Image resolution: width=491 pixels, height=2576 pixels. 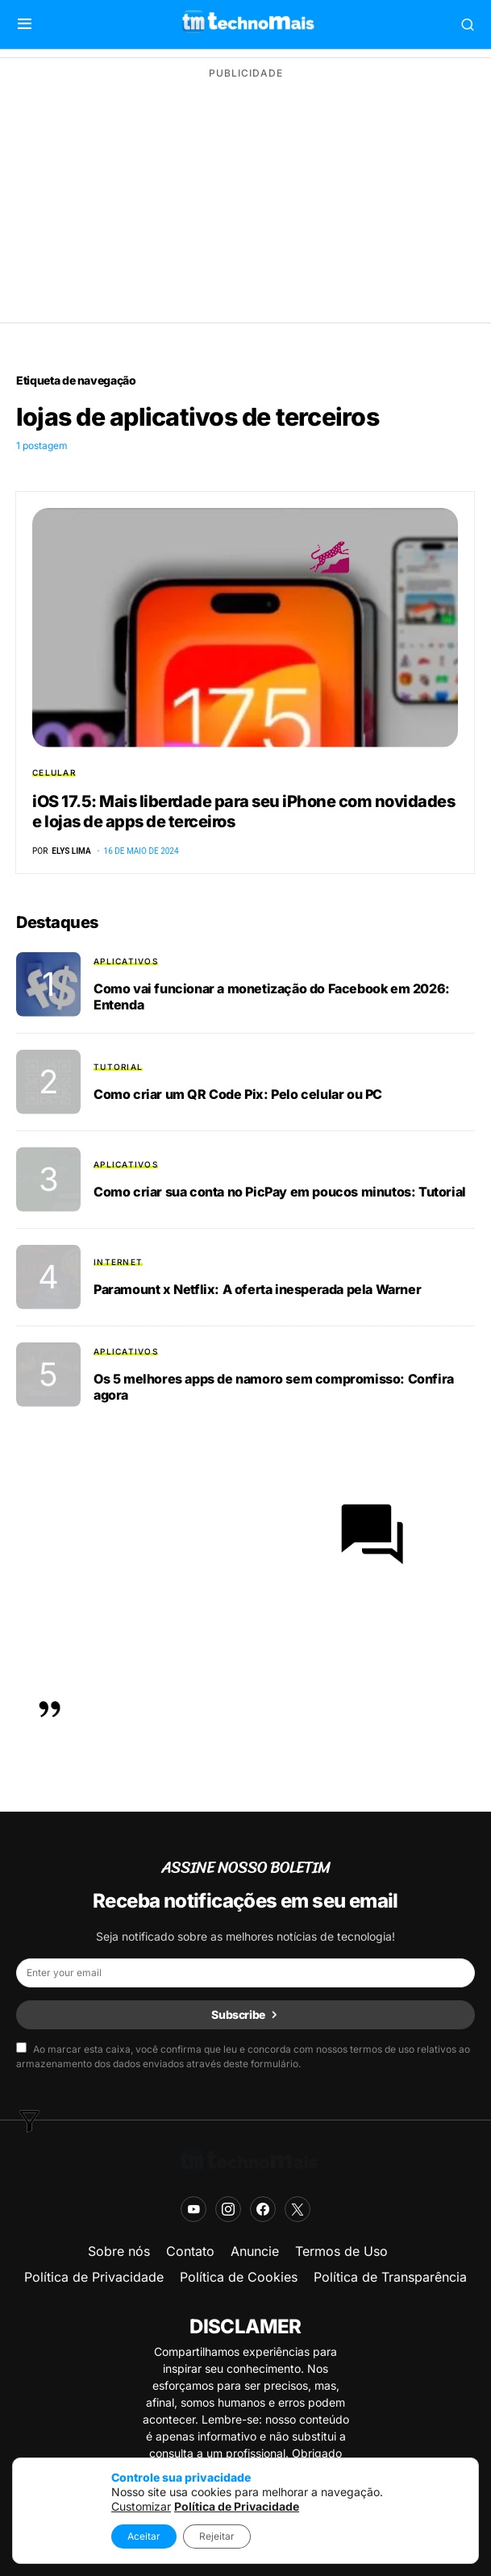 What do you see at coordinates (49, 1708) in the screenshot?
I see `insert a closing quotation mark` at bounding box center [49, 1708].